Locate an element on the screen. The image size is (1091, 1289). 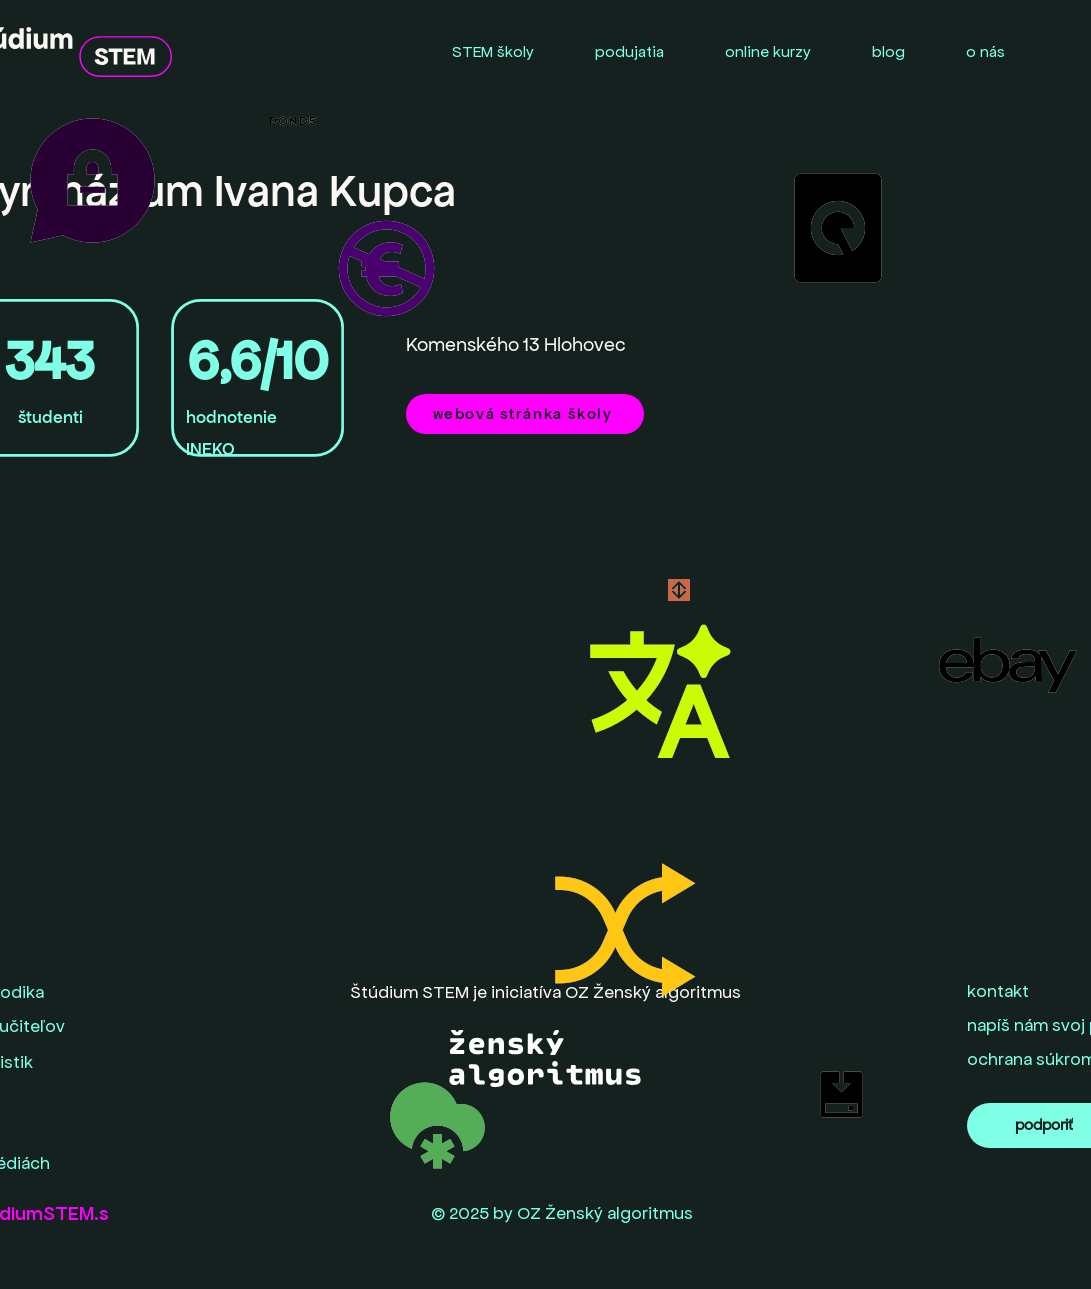
são paulo metro official app or website is located at coordinates (679, 590).